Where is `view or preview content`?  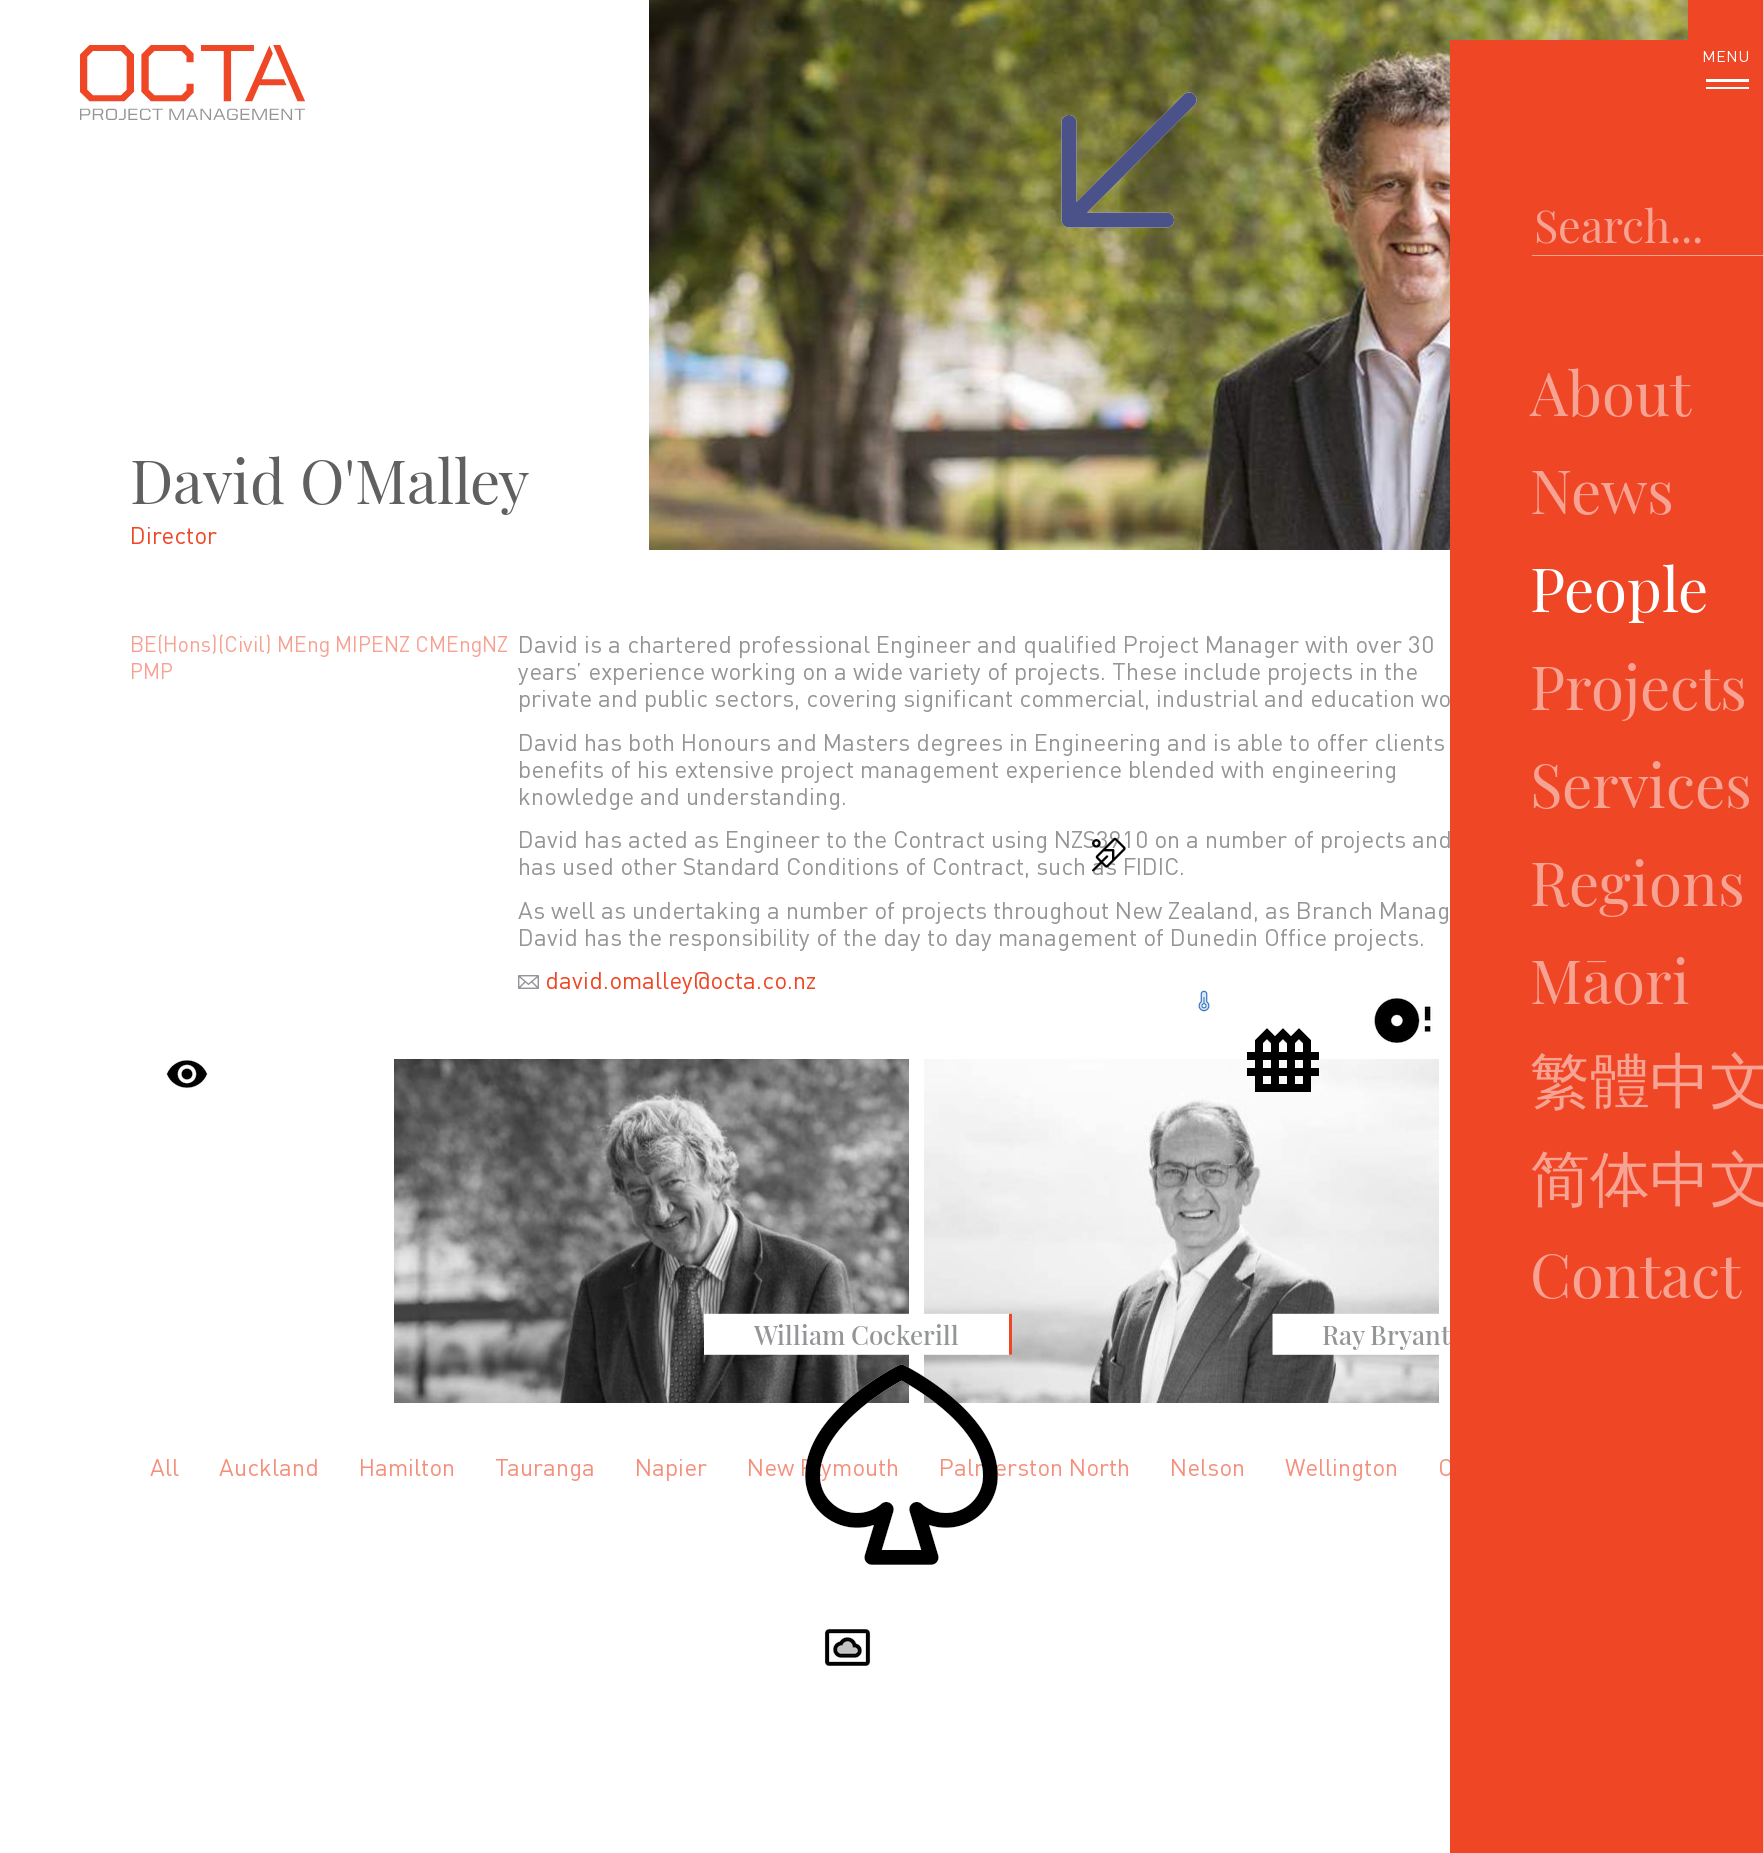 view or preview content is located at coordinates (187, 1074).